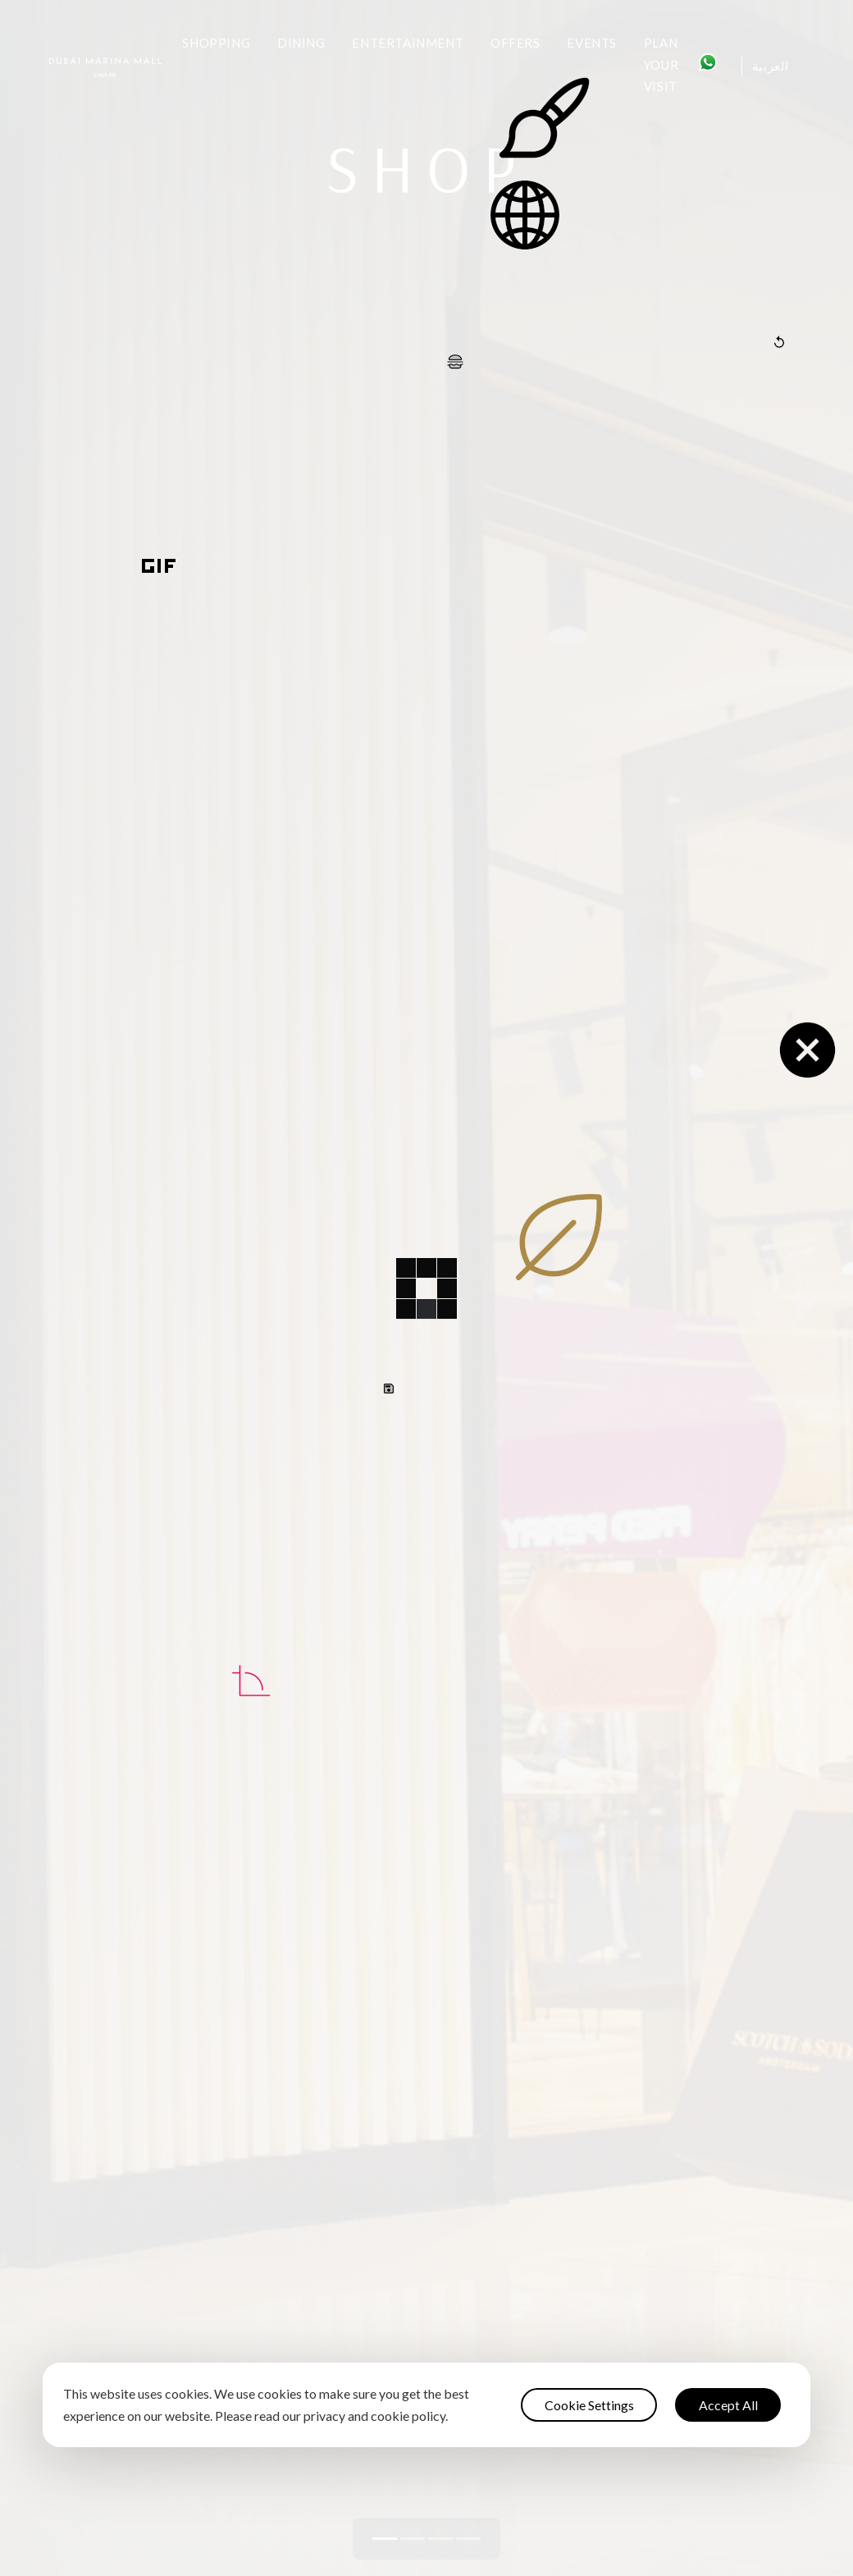 This screenshot has width=853, height=2576. I want to click on view food or restaurant options, so click(455, 362).